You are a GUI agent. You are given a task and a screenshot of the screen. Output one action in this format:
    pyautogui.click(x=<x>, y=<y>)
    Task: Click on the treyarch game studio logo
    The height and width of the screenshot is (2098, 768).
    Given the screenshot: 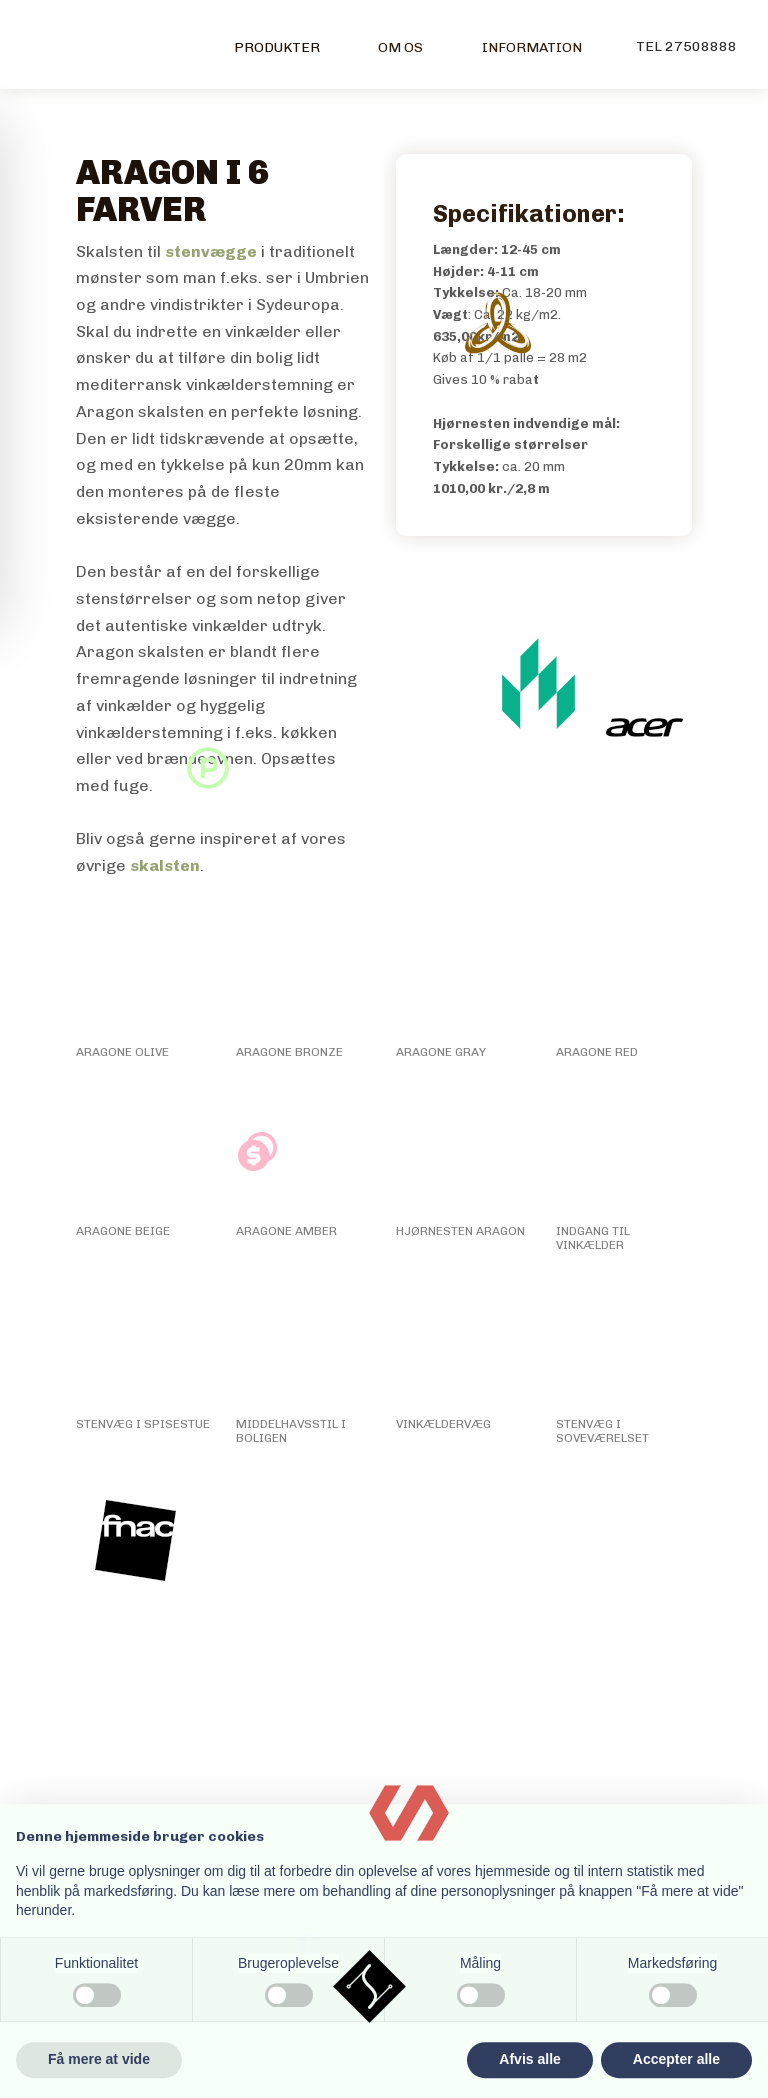 What is the action you would take?
    pyautogui.click(x=498, y=323)
    